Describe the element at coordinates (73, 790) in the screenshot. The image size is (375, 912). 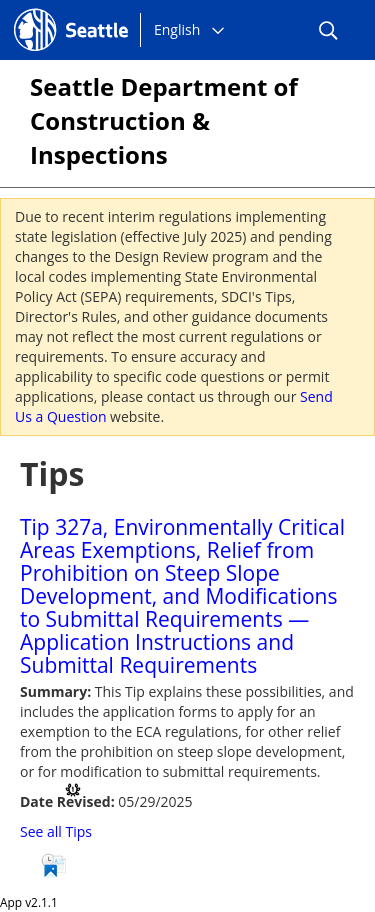
I see `indicates first place or winner status` at that location.